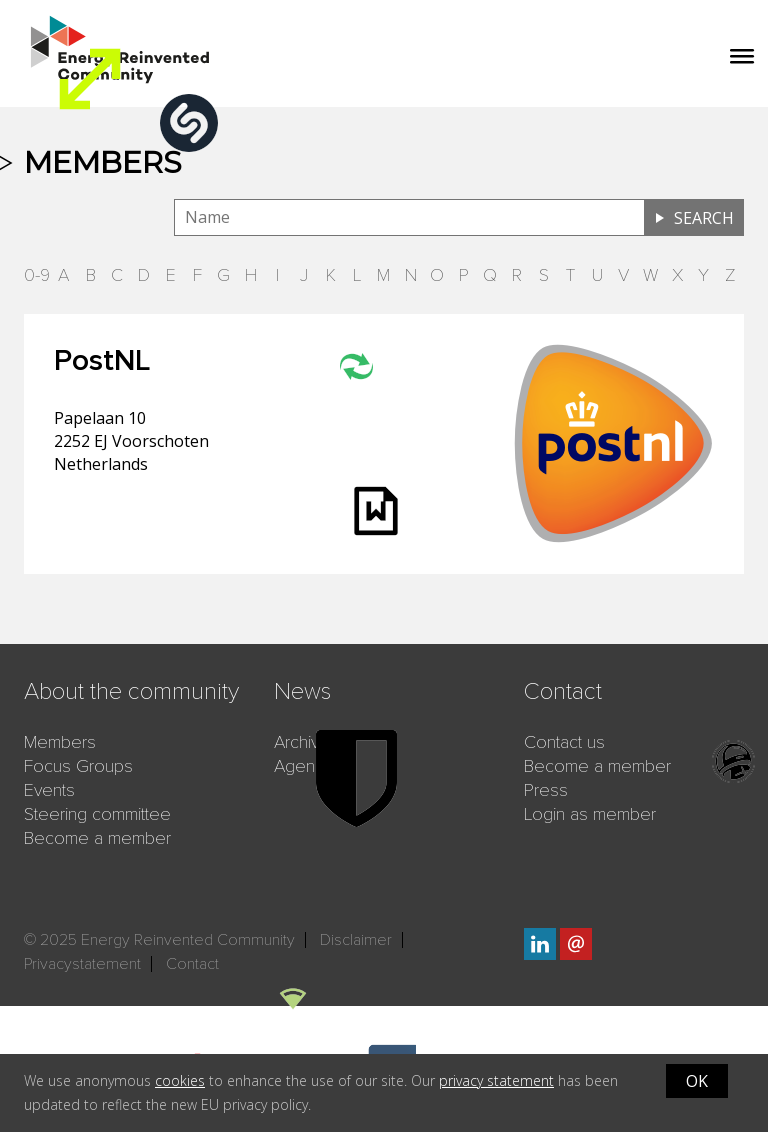 The width and height of the screenshot is (768, 1132). What do you see at coordinates (90, 79) in the screenshot?
I see `expand content to full screen` at bounding box center [90, 79].